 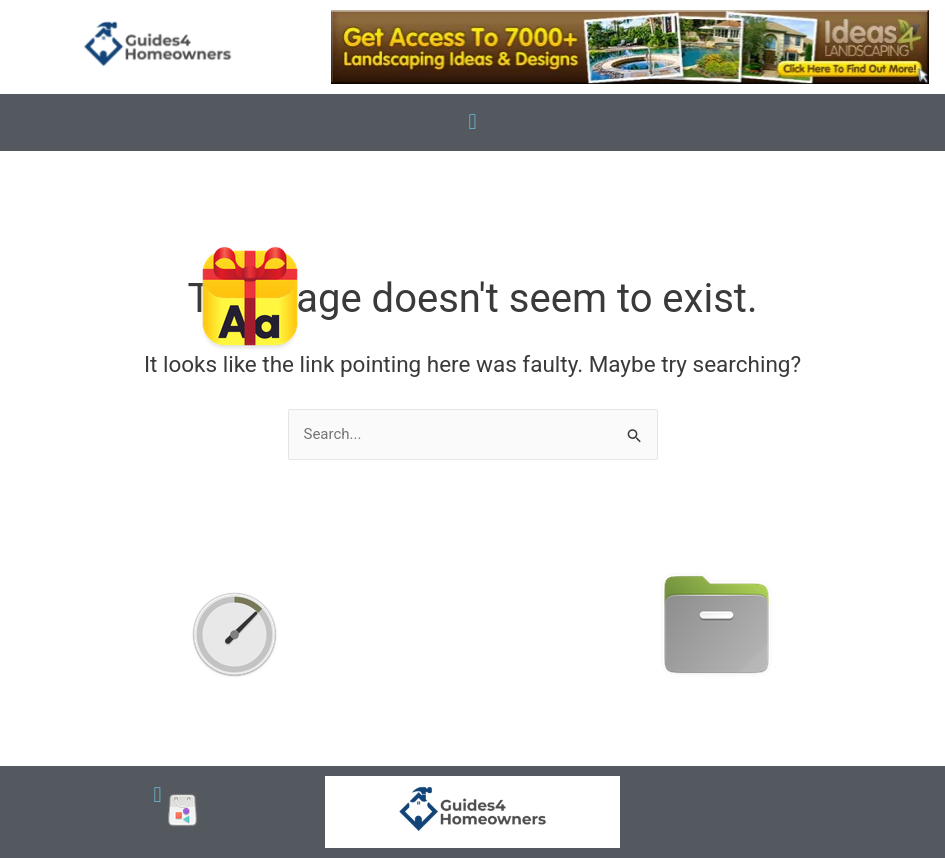 I want to click on open the file manager application, so click(x=716, y=624).